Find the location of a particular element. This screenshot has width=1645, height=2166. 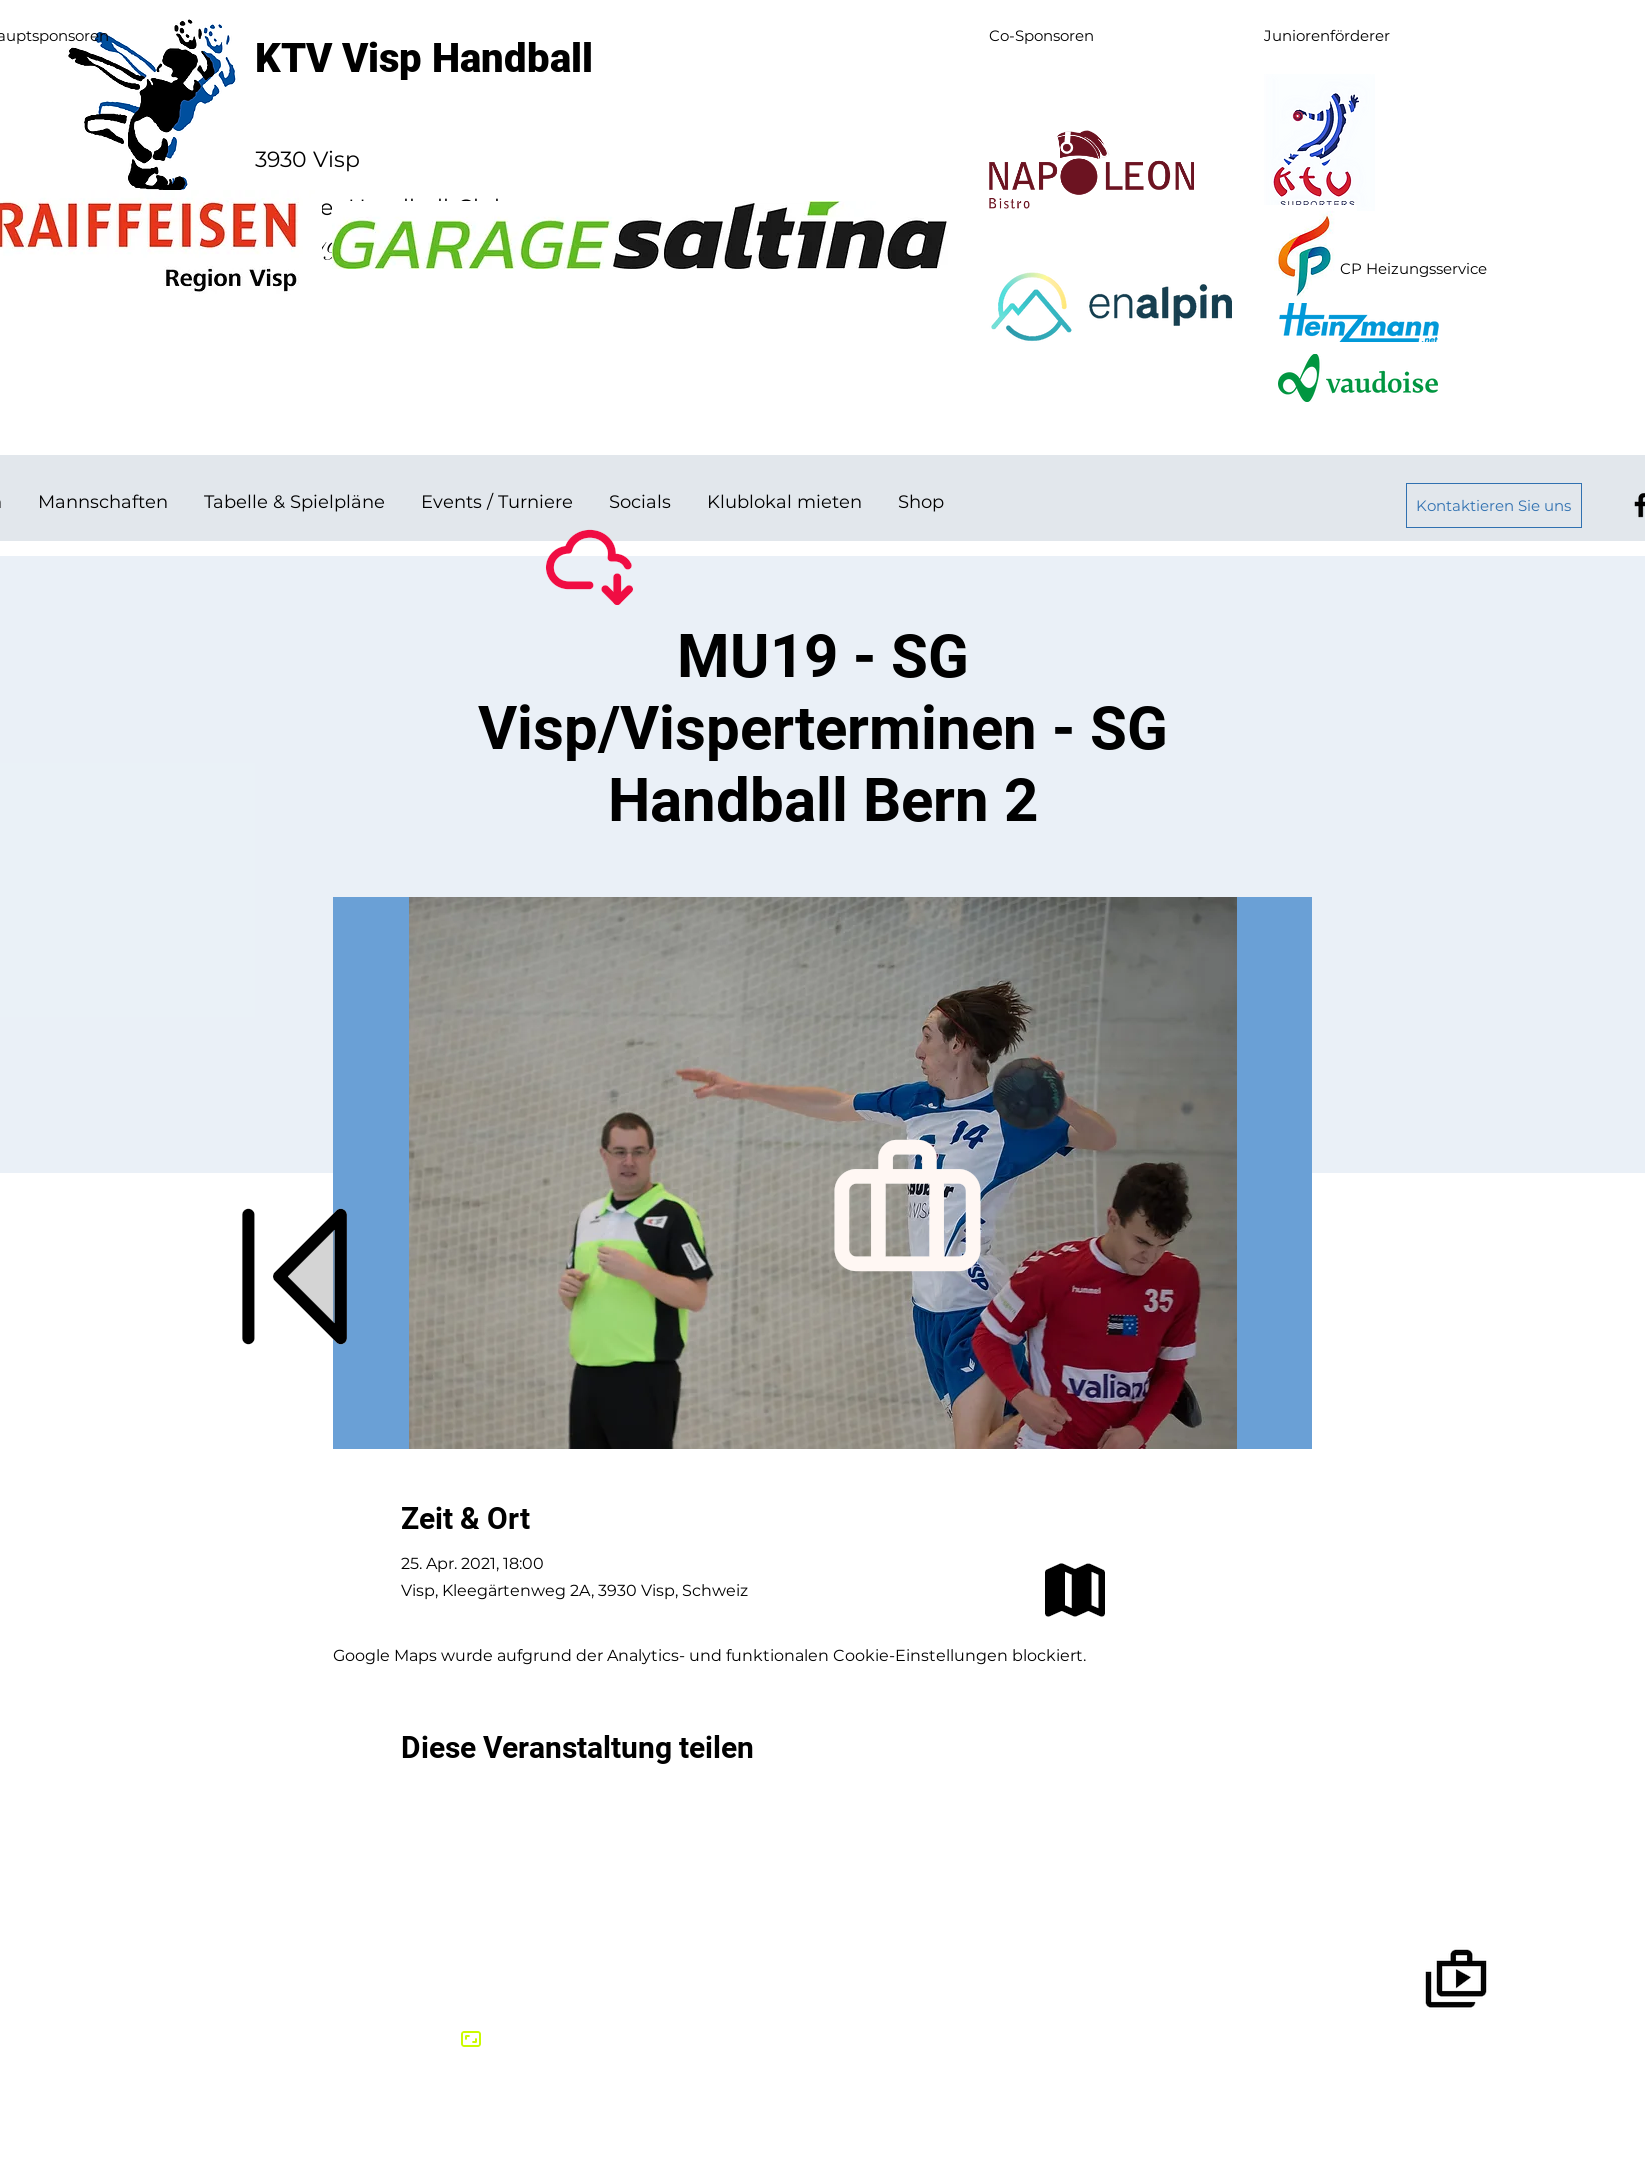

go to the beginning or first item is located at coordinates (291, 1276).